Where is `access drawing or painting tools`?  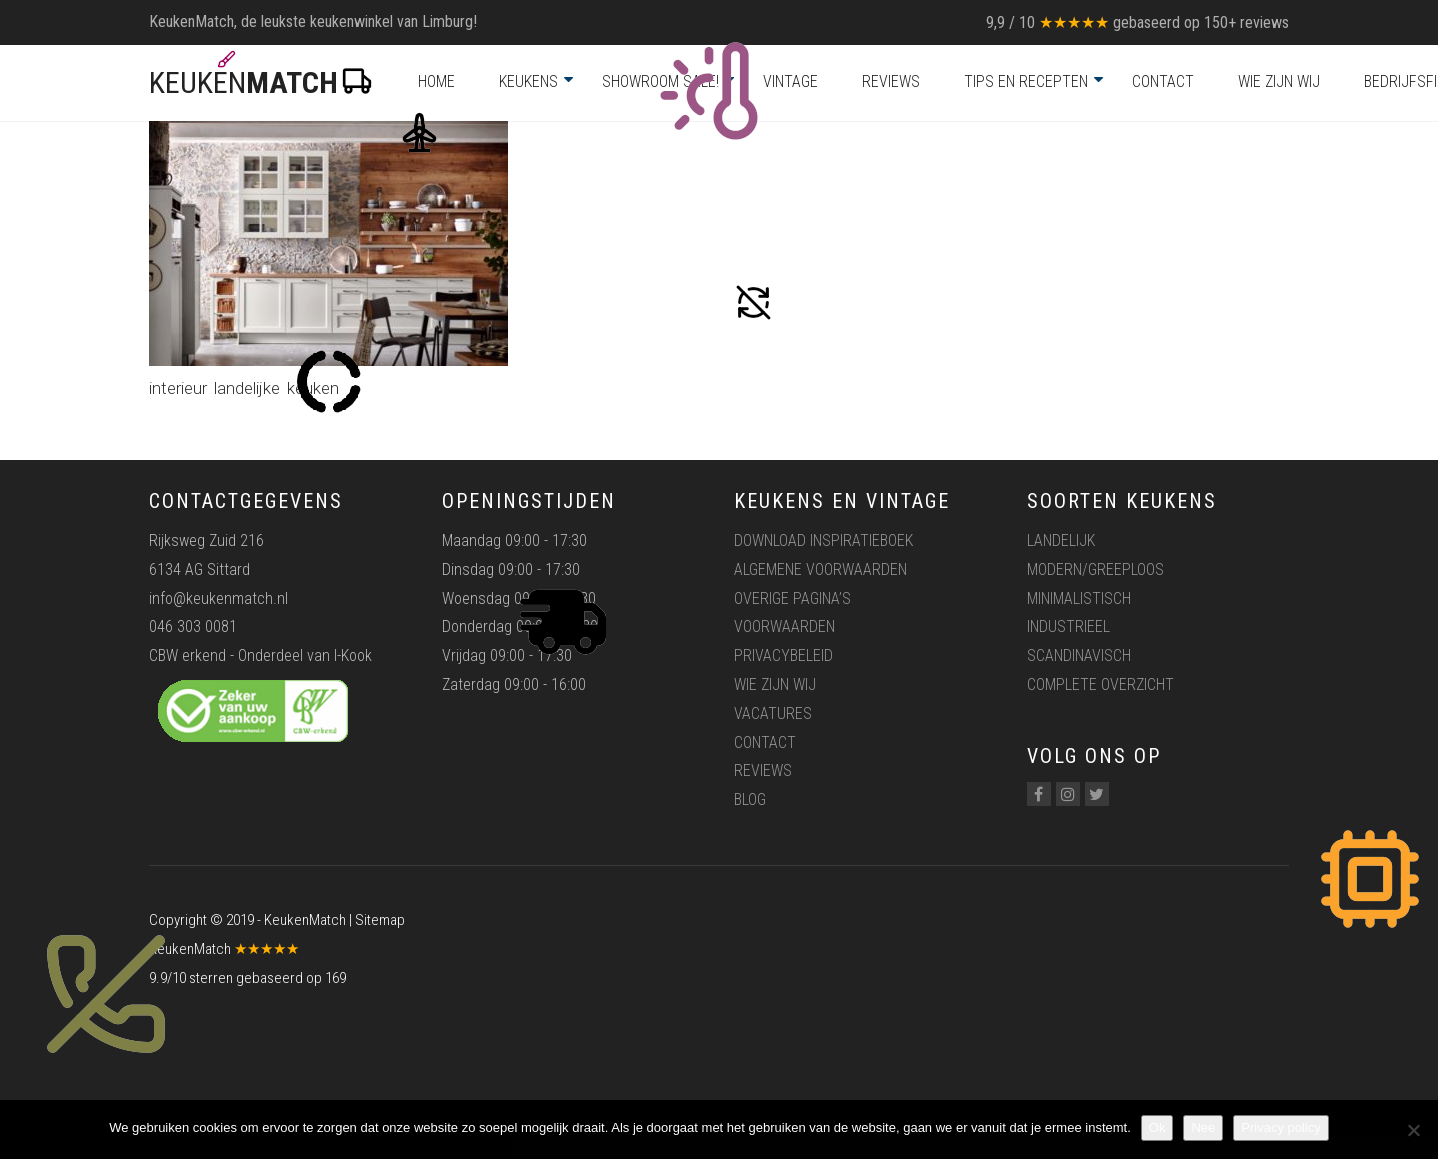 access drawing or painting tools is located at coordinates (226, 59).